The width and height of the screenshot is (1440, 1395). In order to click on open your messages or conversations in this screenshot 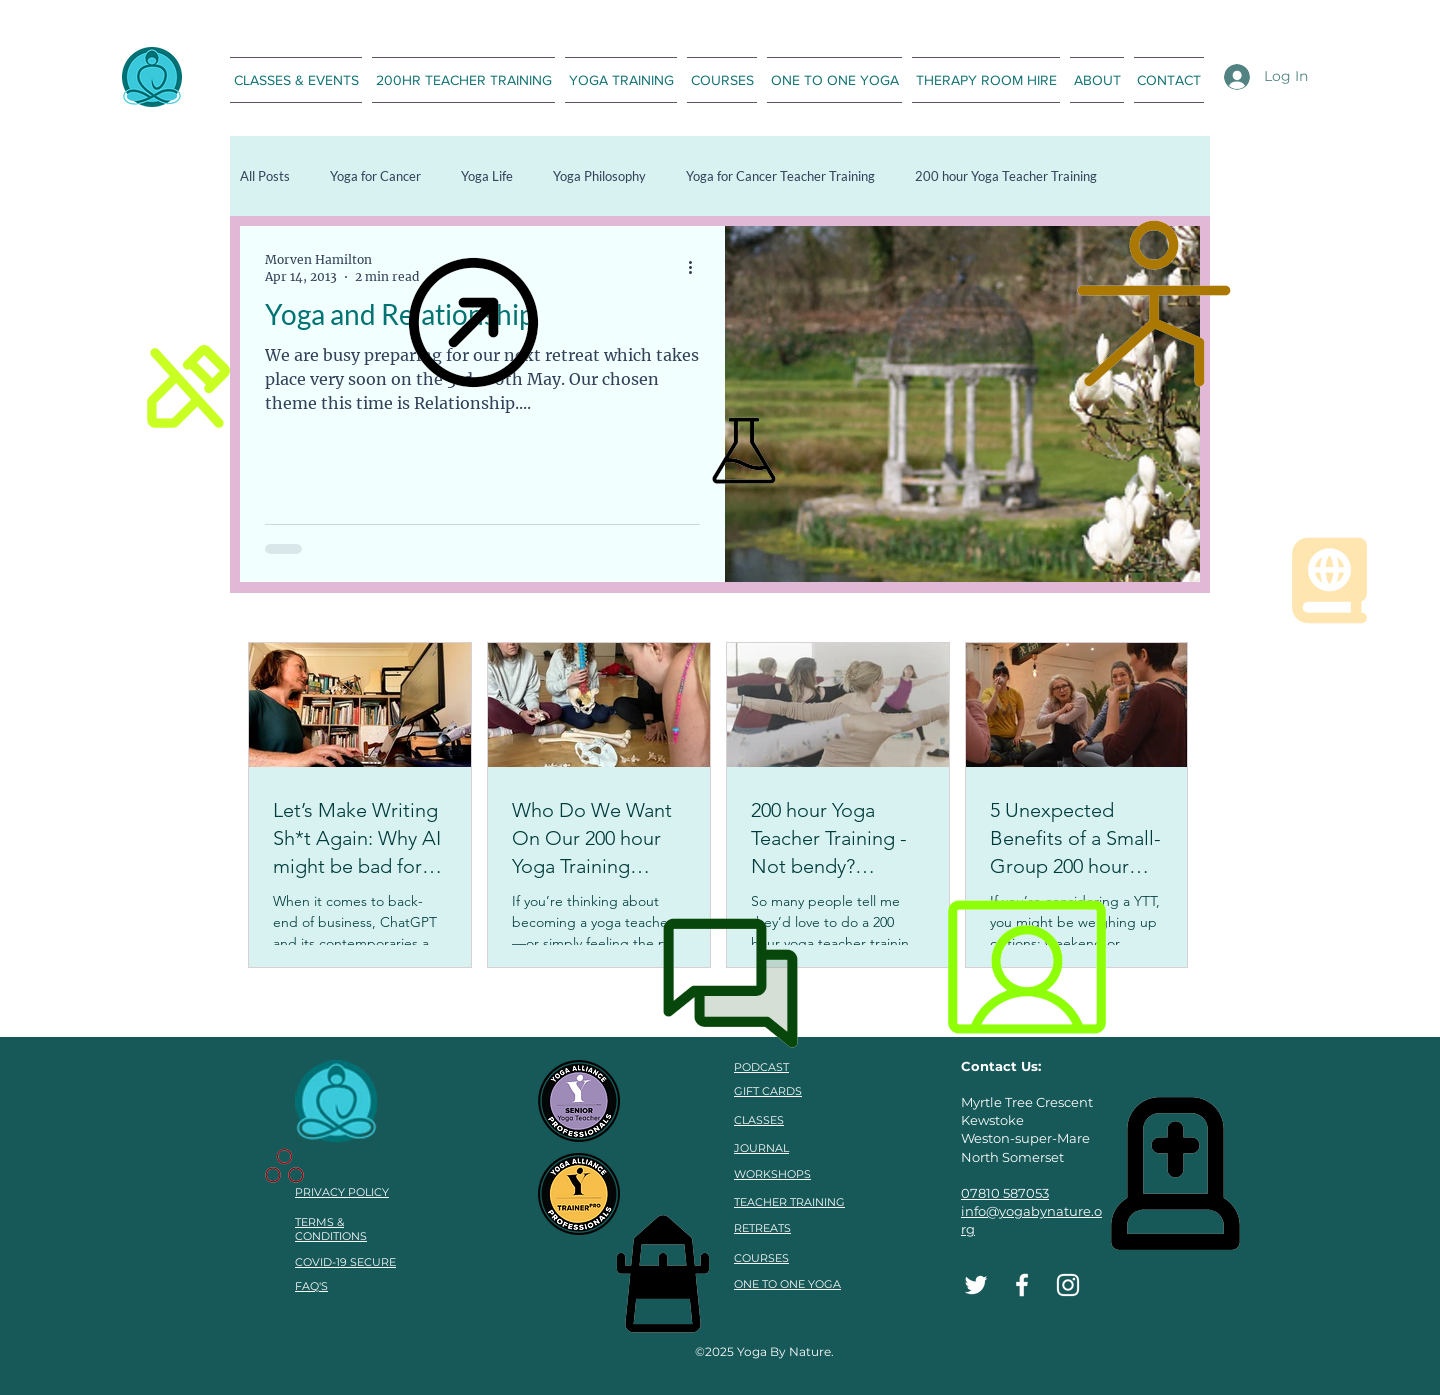, I will do `click(730, 980)`.